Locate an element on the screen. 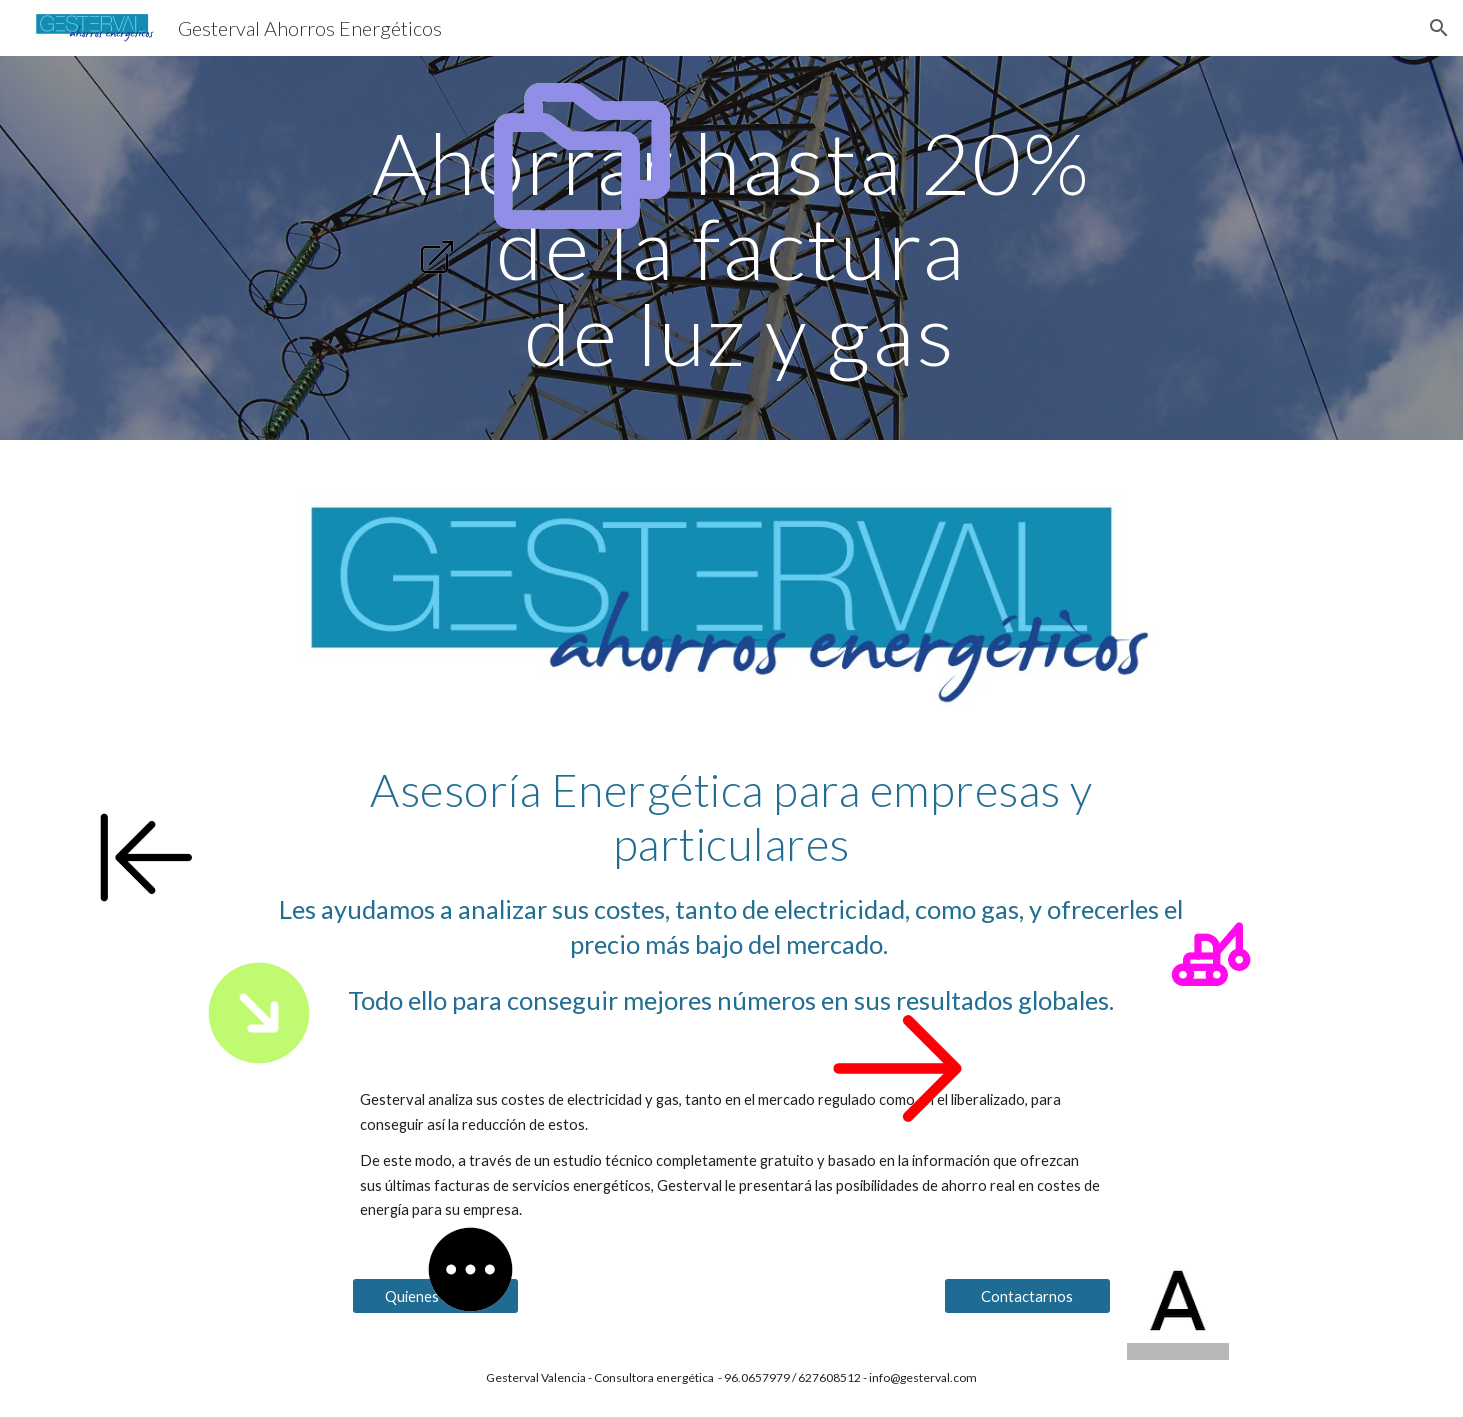 The width and height of the screenshot is (1463, 1417). navigate to the next item or screen is located at coordinates (897, 1068).